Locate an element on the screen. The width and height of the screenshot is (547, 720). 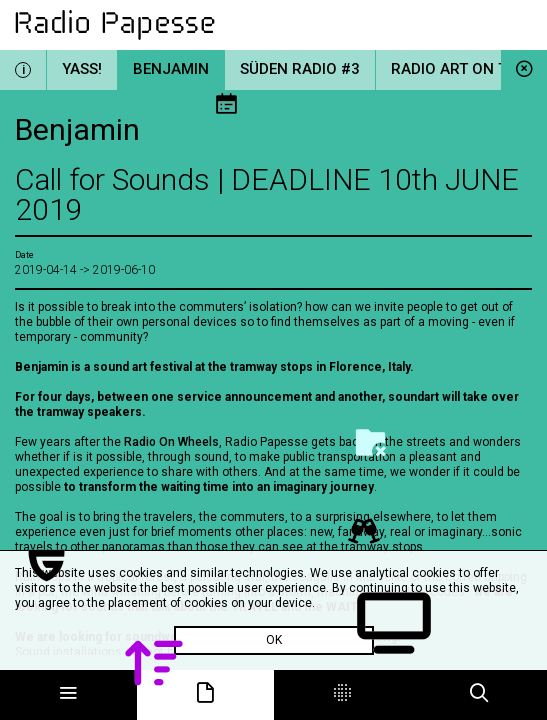
view calendar tasks and to-do items is located at coordinates (226, 104).